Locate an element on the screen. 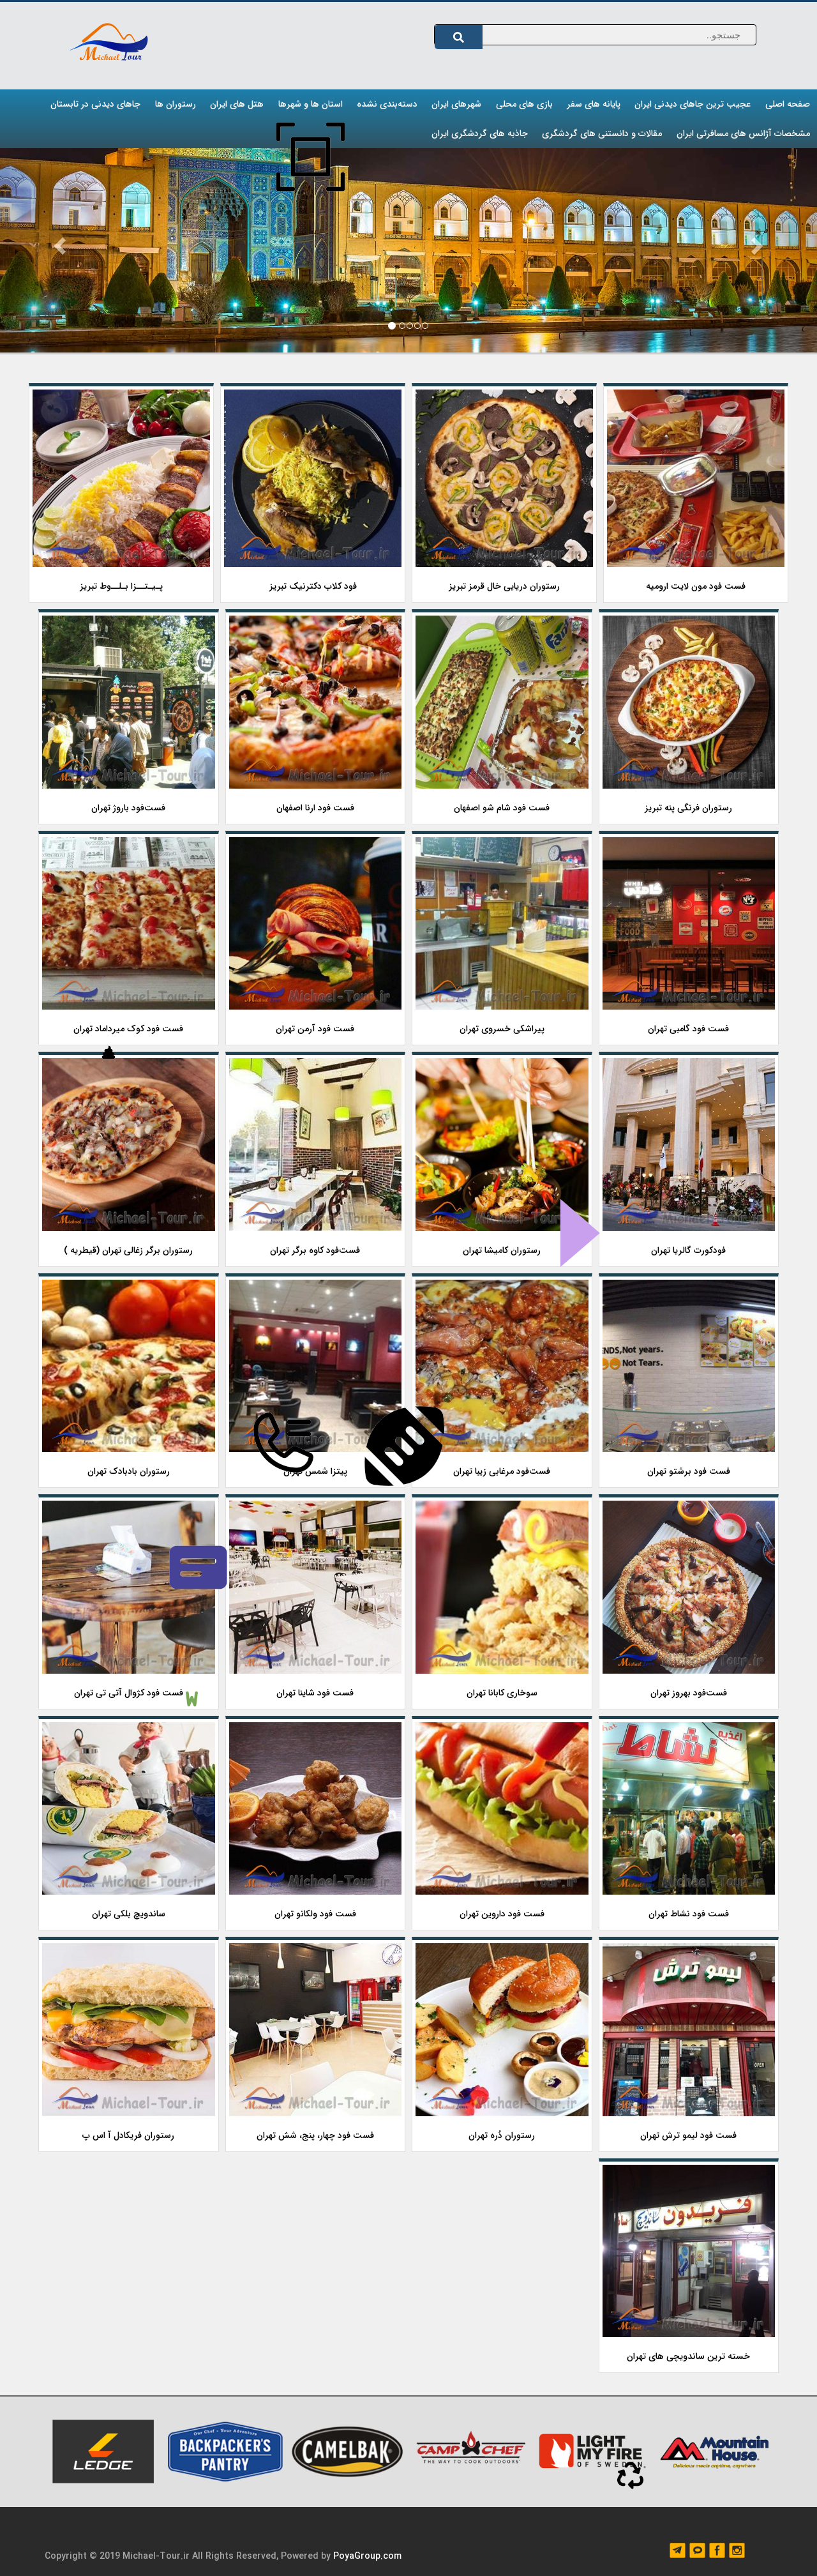  view payment or check details is located at coordinates (198, 1567).